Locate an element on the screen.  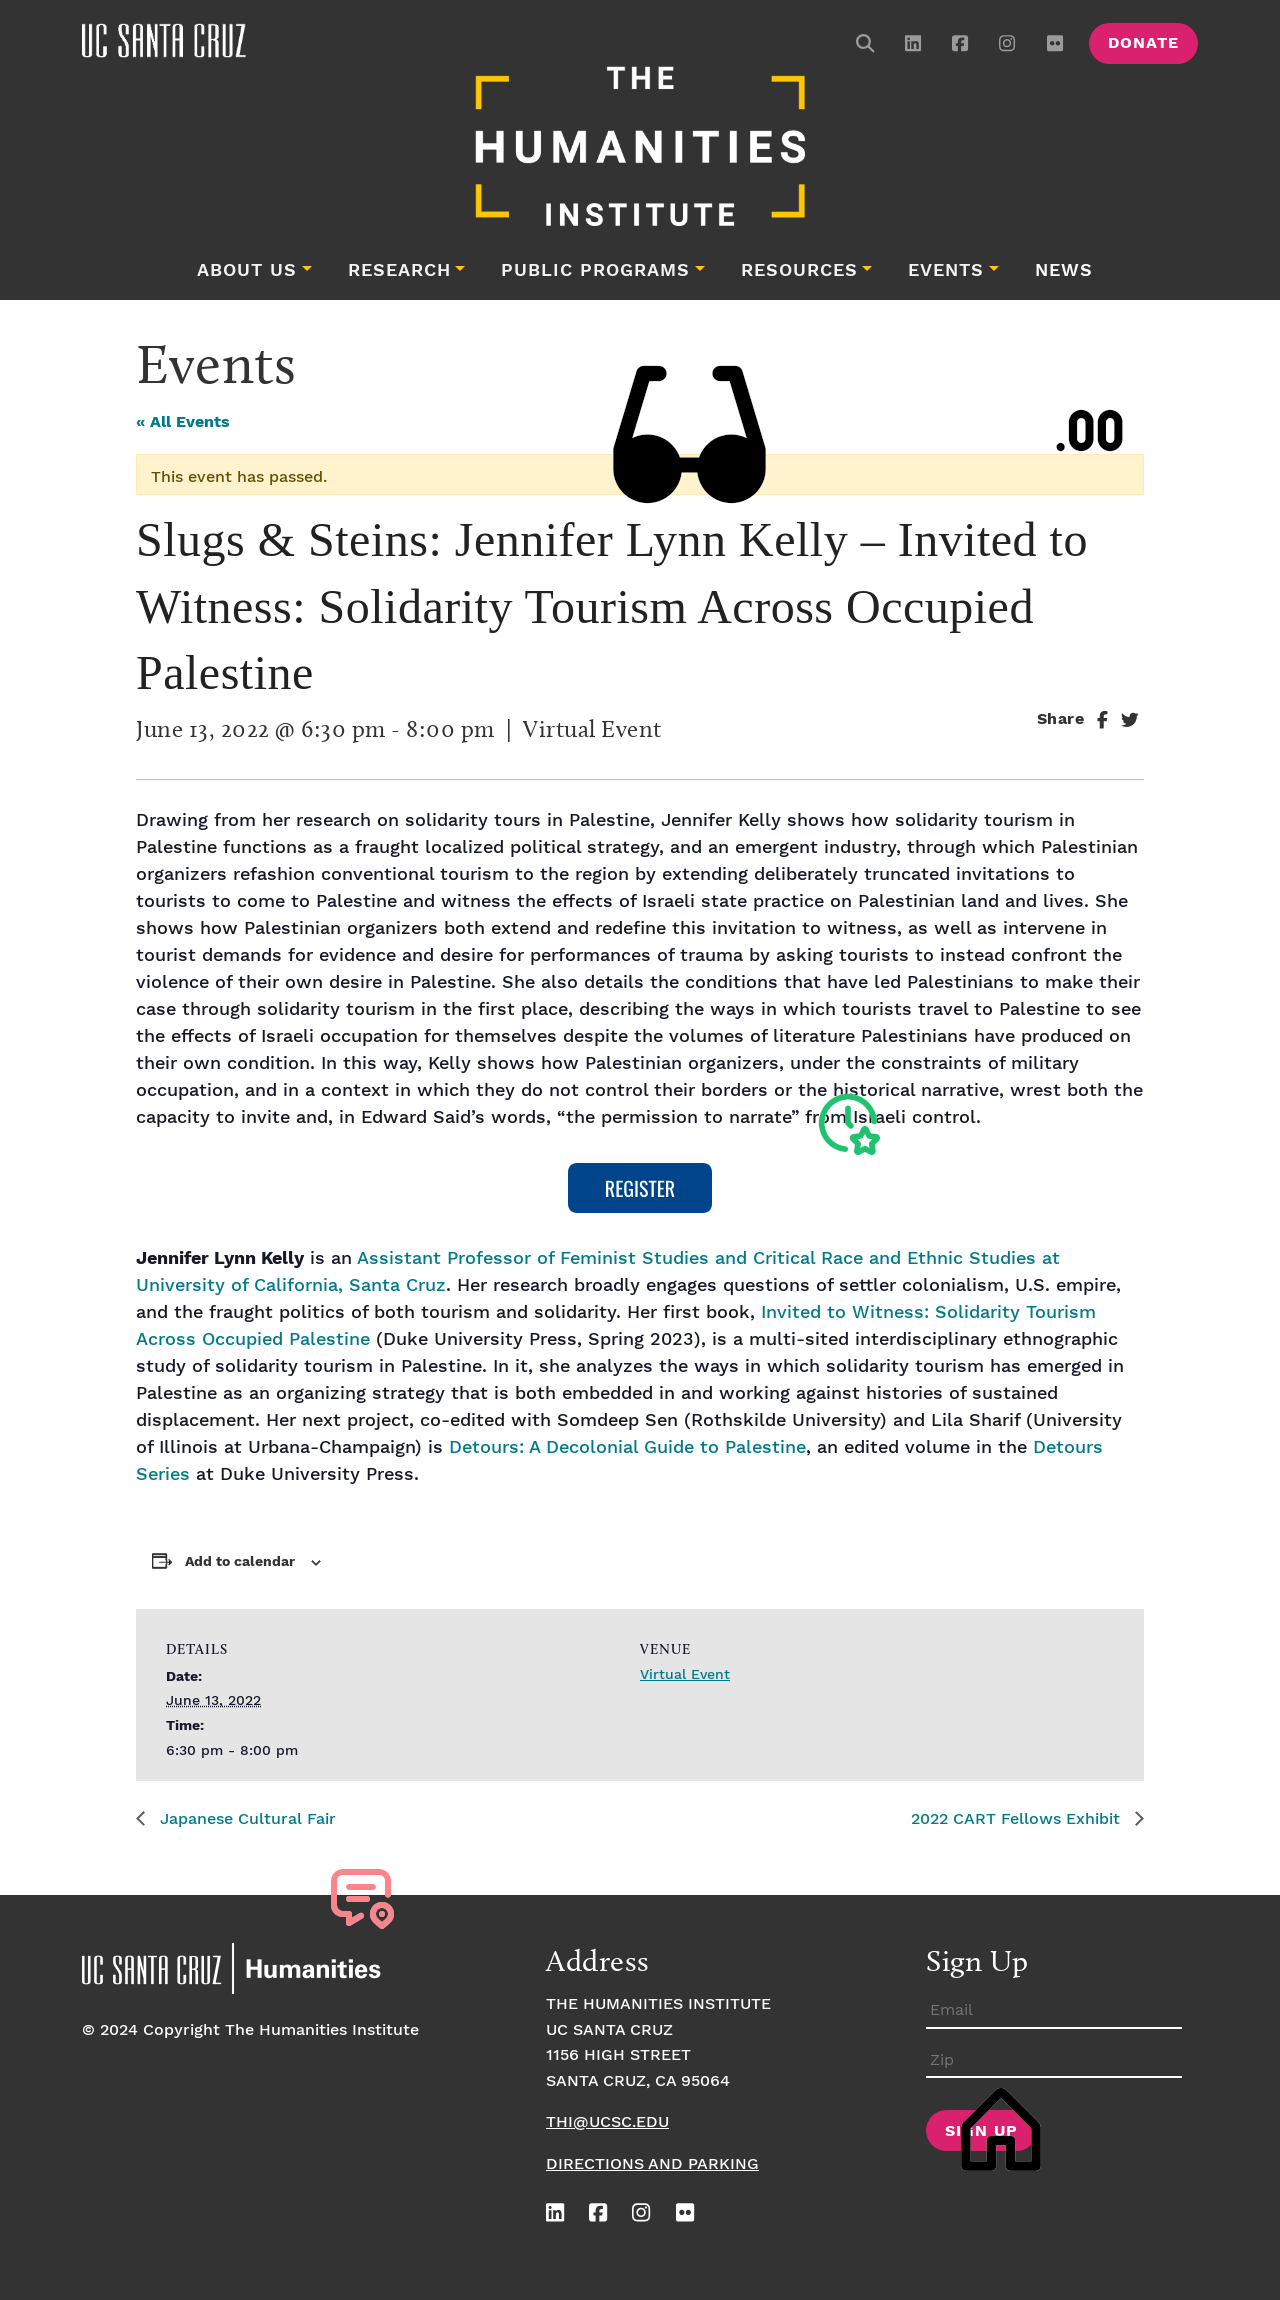
view reading mode or accessibility options is located at coordinates (689, 434).